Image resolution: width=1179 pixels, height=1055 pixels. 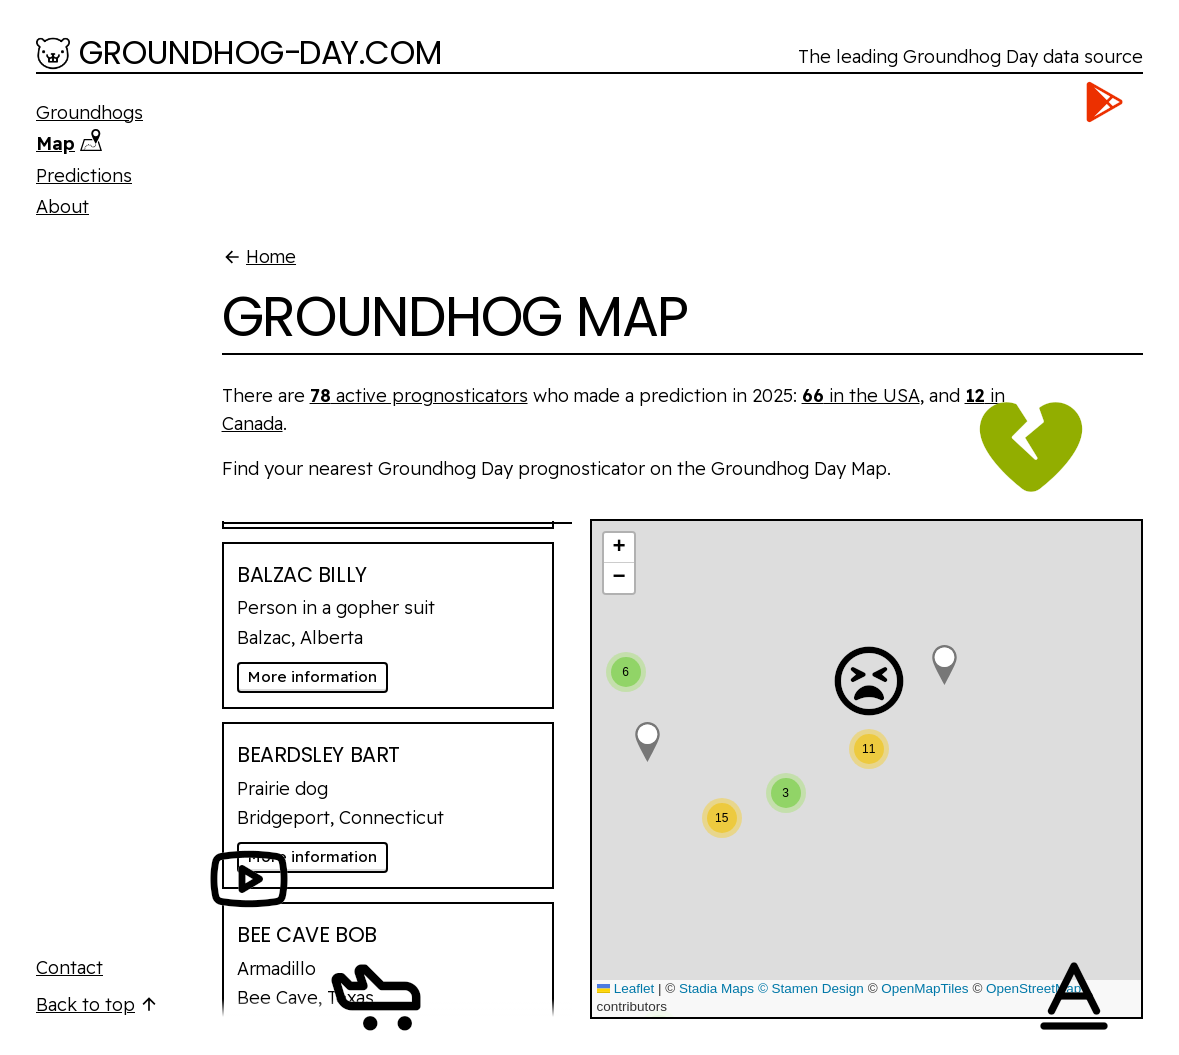 What do you see at coordinates (249, 879) in the screenshot?
I see `open youtube app` at bounding box center [249, 879].